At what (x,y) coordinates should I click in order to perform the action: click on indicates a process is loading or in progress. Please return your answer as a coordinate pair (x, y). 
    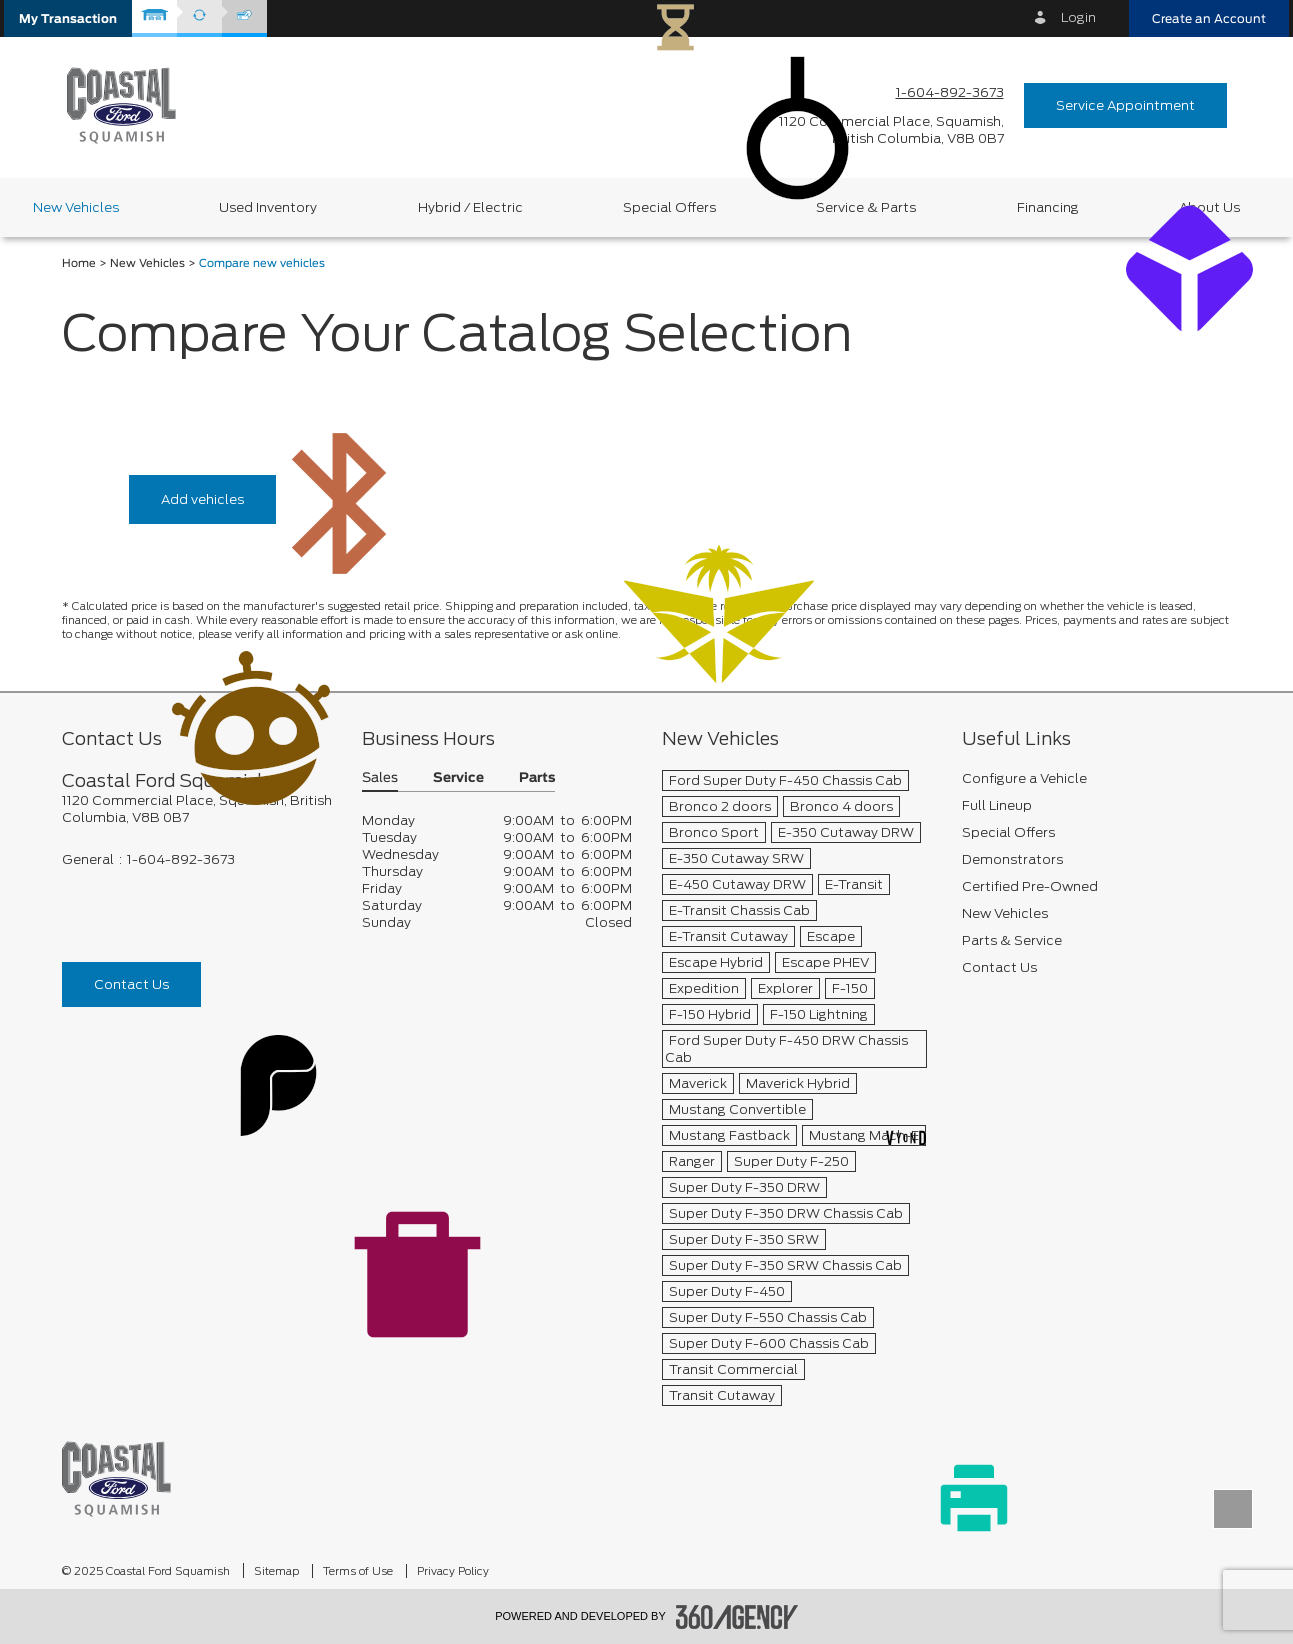
    Looking at the image, I should click on (675, 27).